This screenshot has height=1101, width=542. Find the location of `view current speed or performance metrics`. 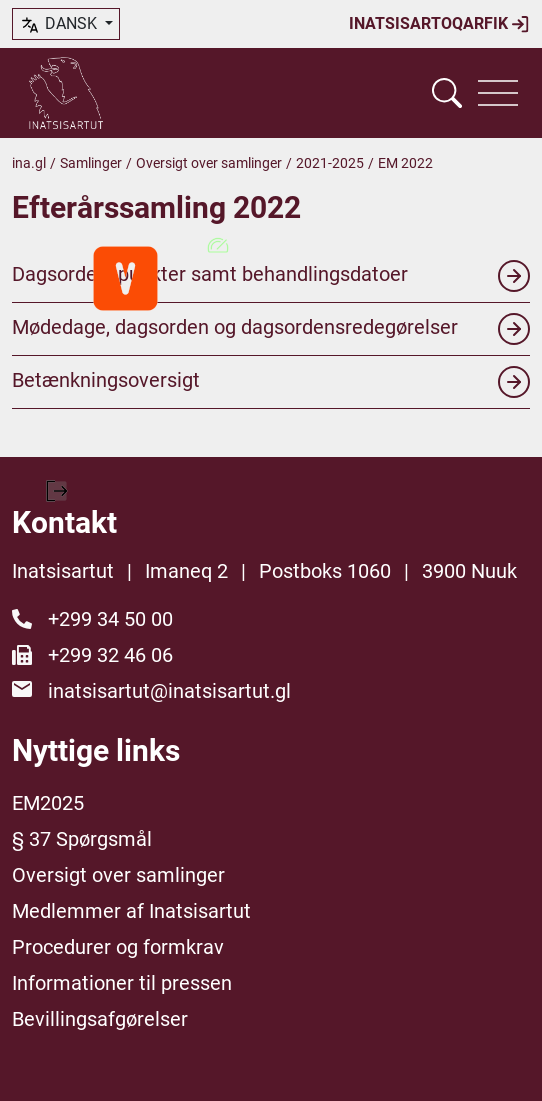

view current speed or performance metrics is located at coordinates (218, 246).